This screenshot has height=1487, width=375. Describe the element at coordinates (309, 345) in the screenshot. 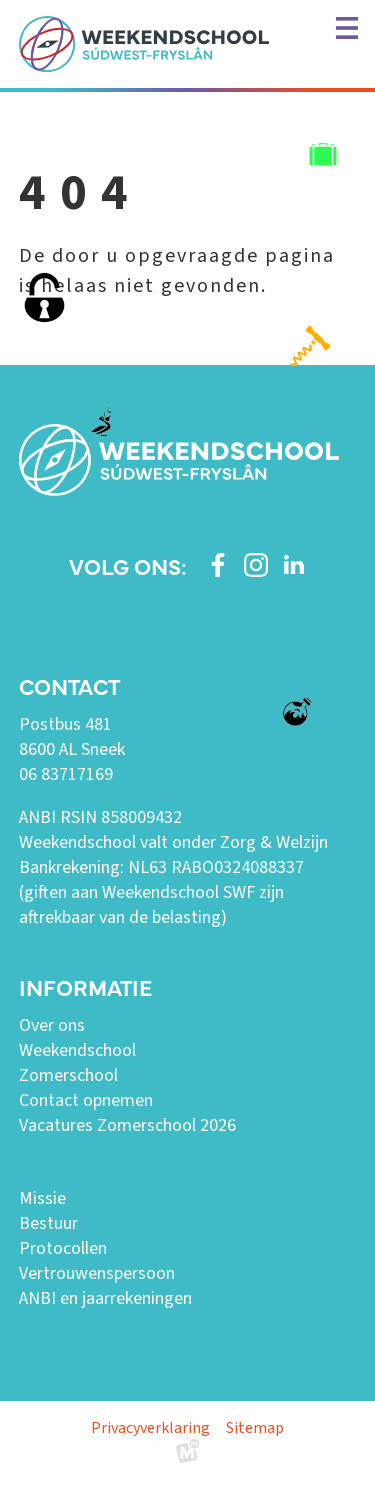

I see `wine or beverage tool in a kitchen app` at that location.